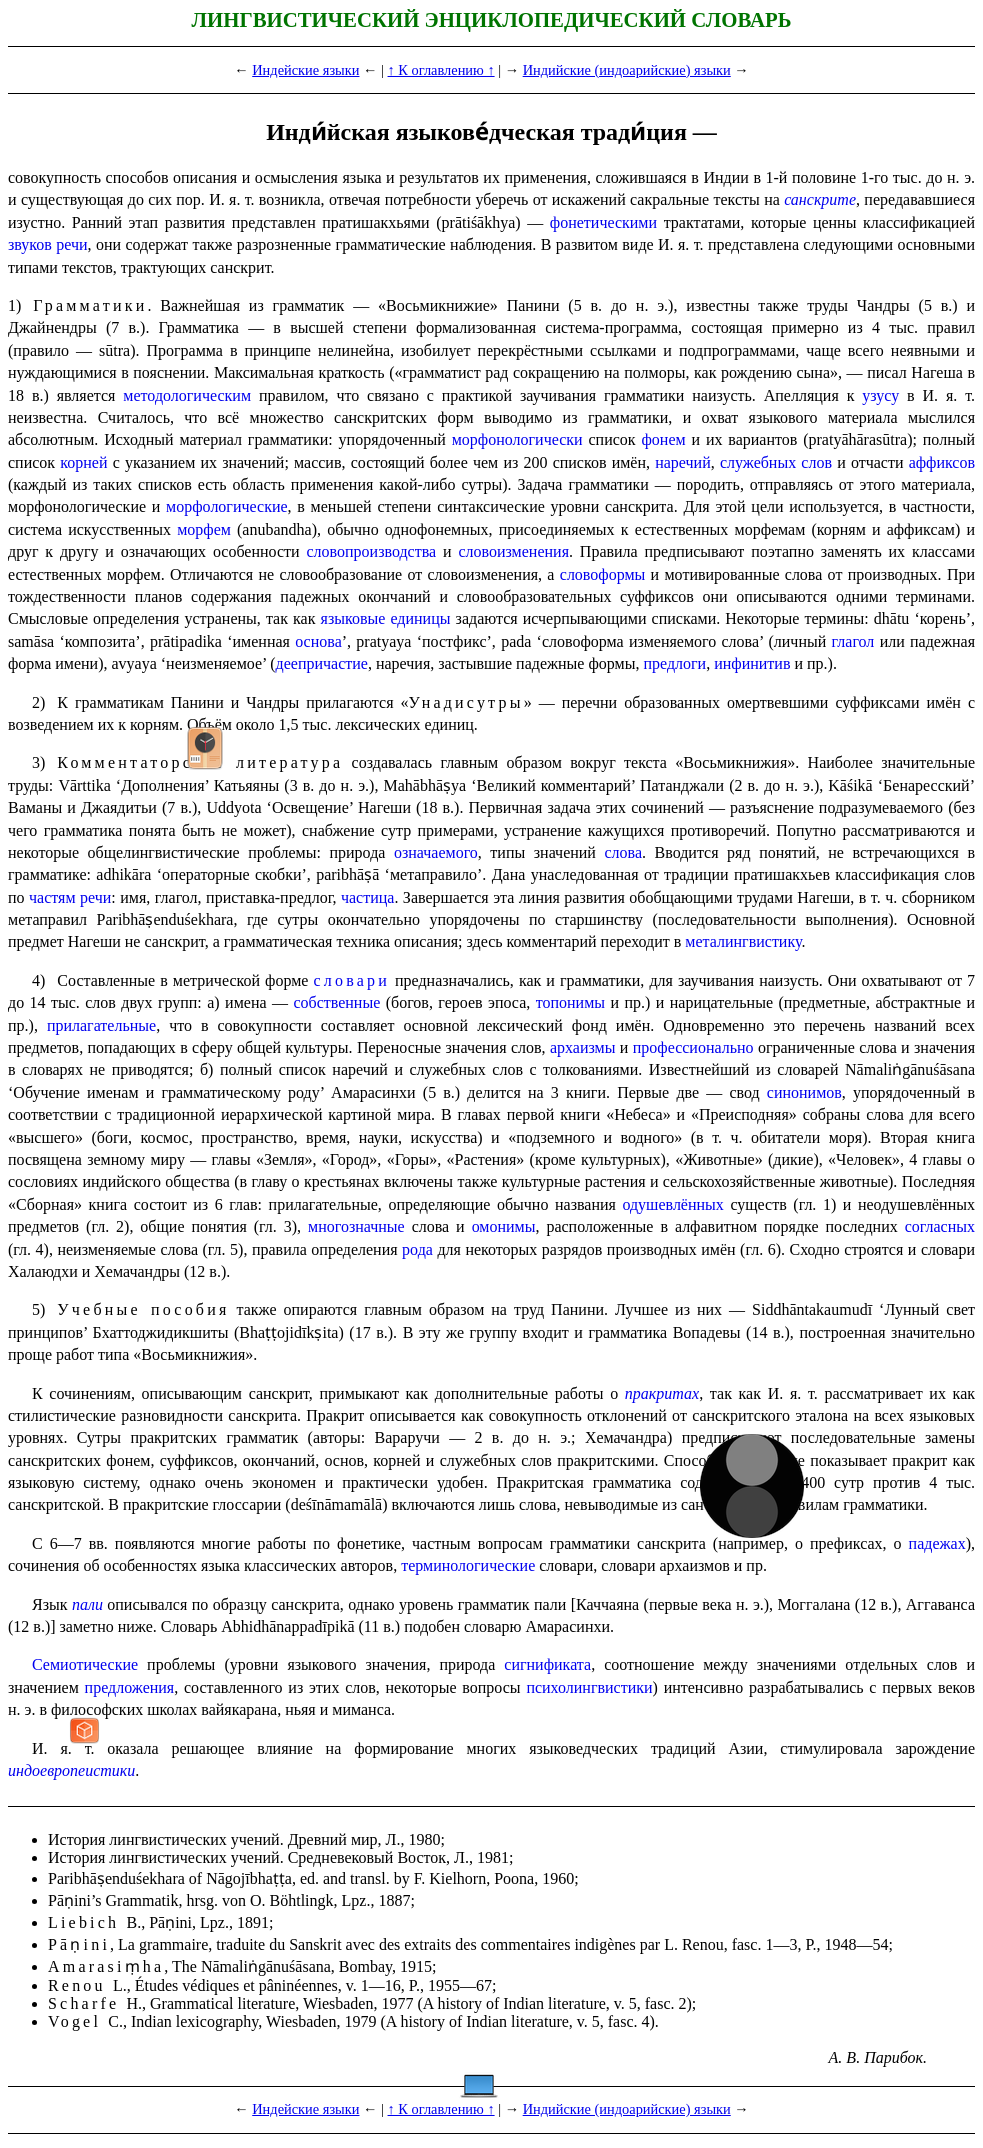  I want to click on open a 3D model file in OBJ format, so click(84, 1729).